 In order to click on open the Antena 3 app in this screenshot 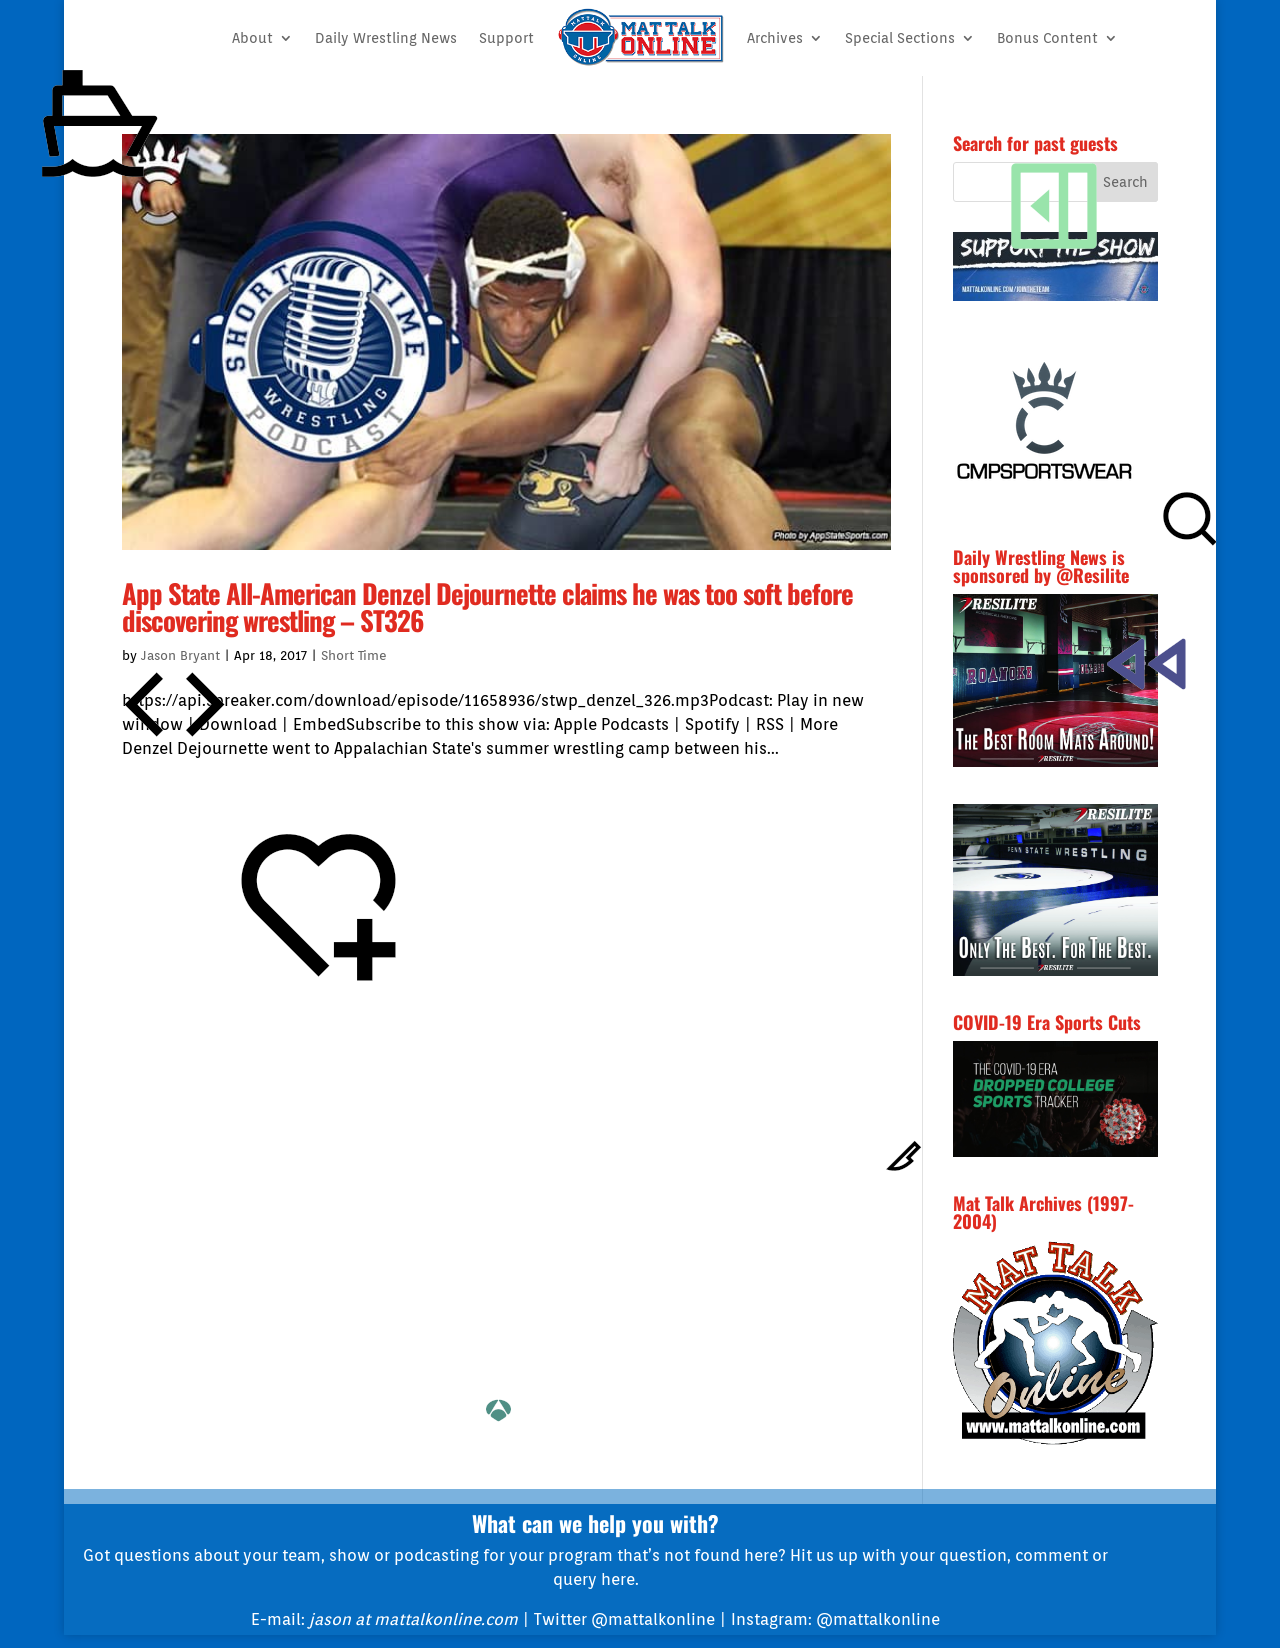, I will do `click(498, 1410)`.